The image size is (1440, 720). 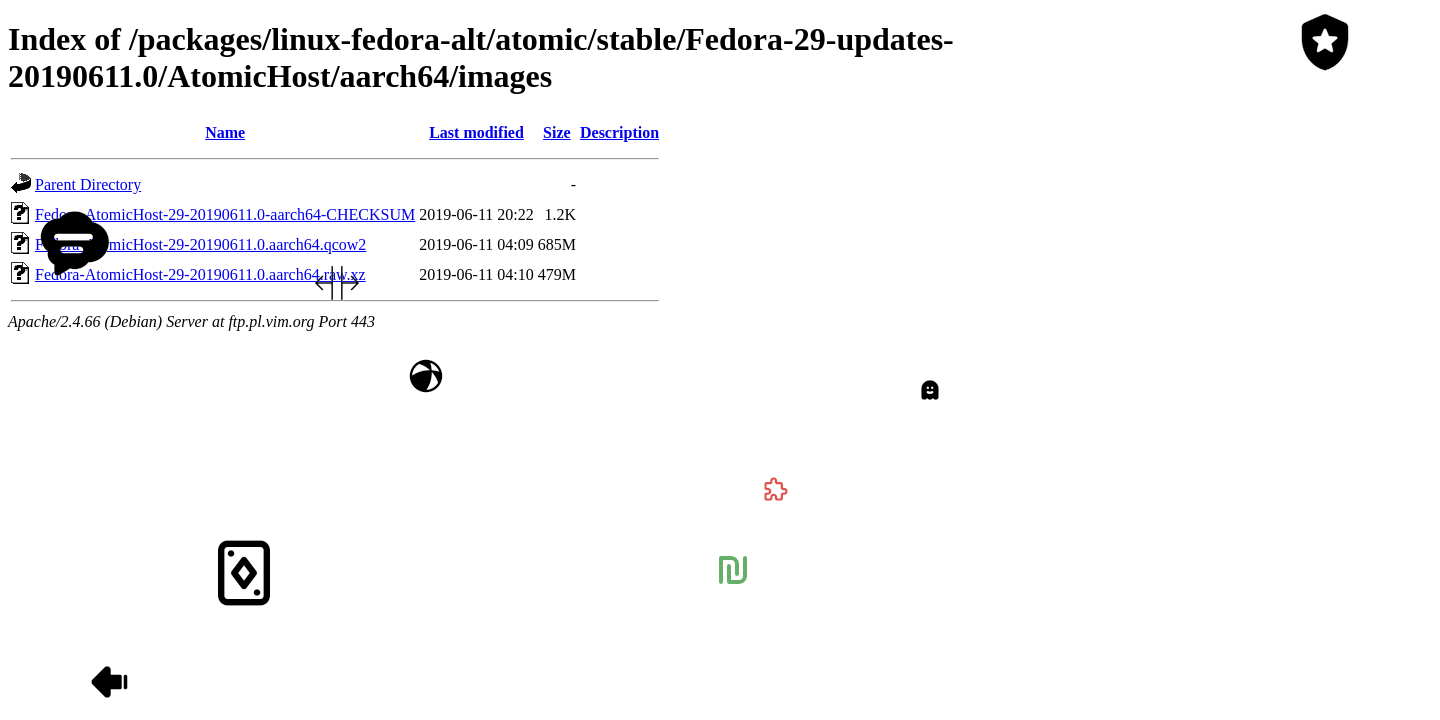 I want to click on go back to the previous screen, so click(x=109, y=682).